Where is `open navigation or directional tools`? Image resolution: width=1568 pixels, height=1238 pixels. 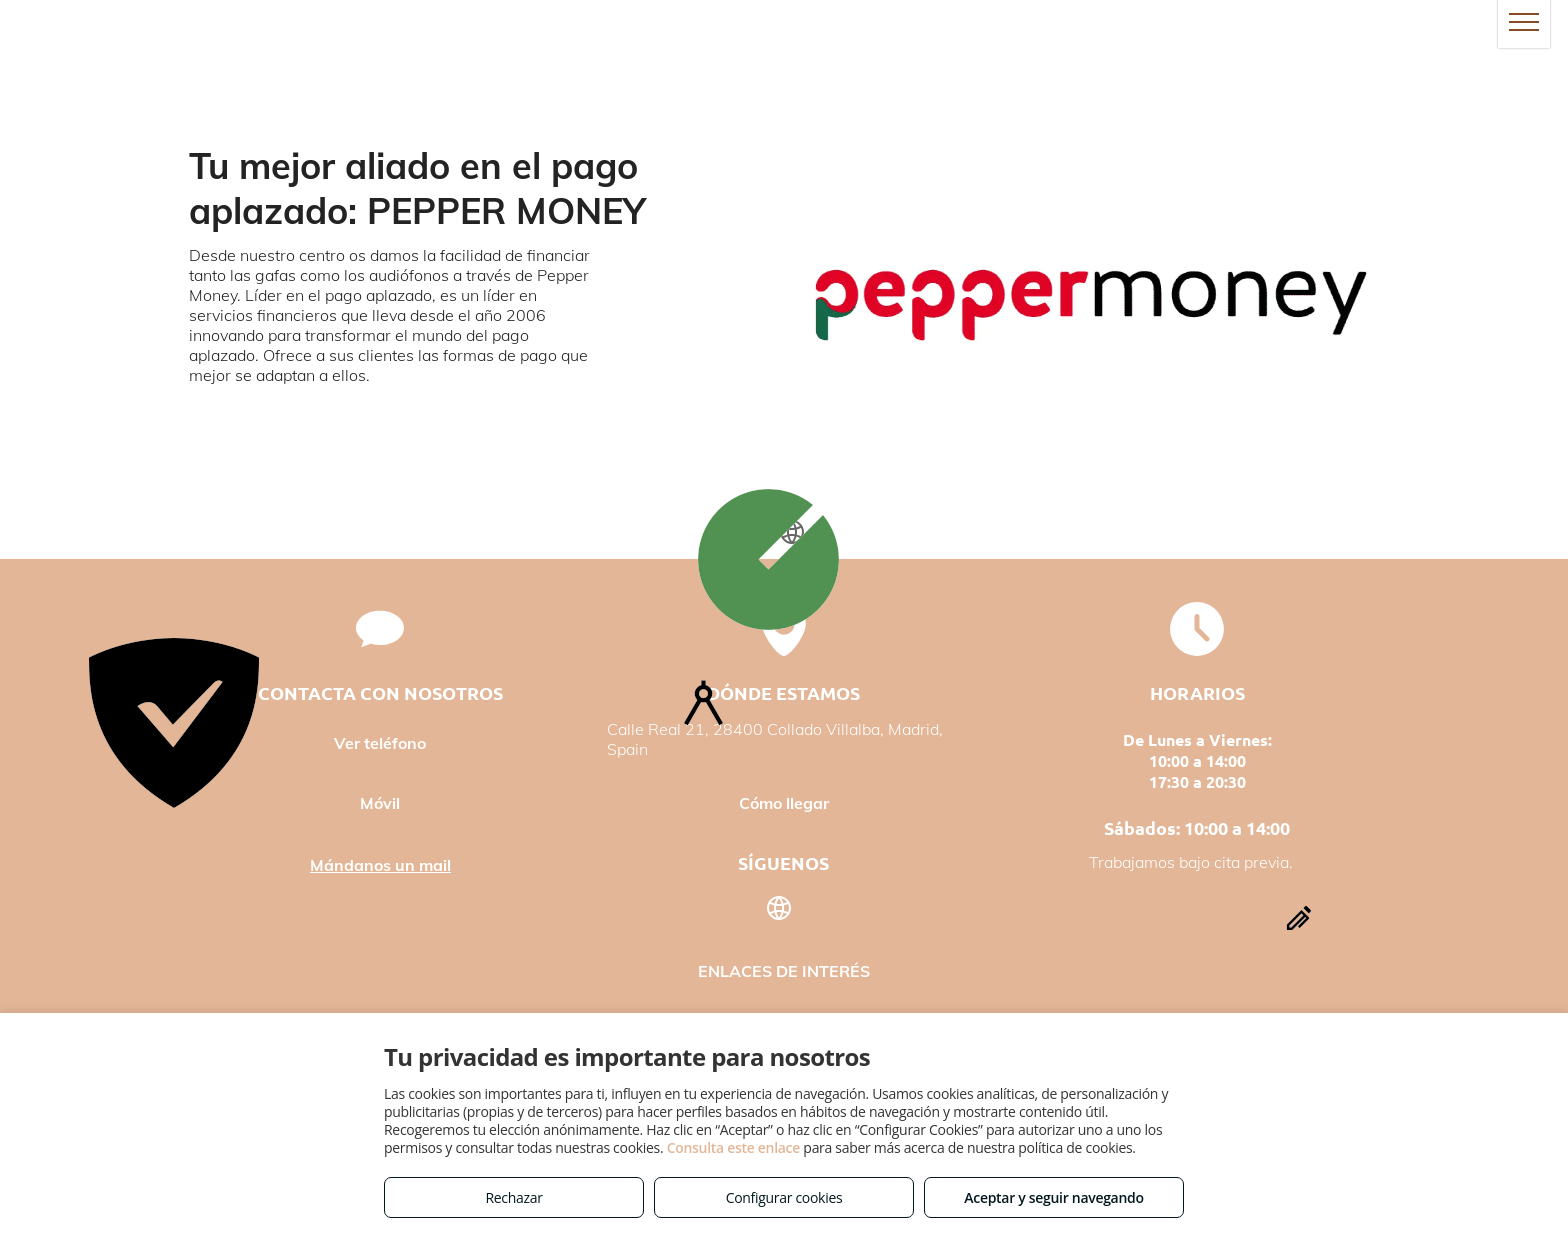 open navigation or directional tools is located at coordinates (768, 559).